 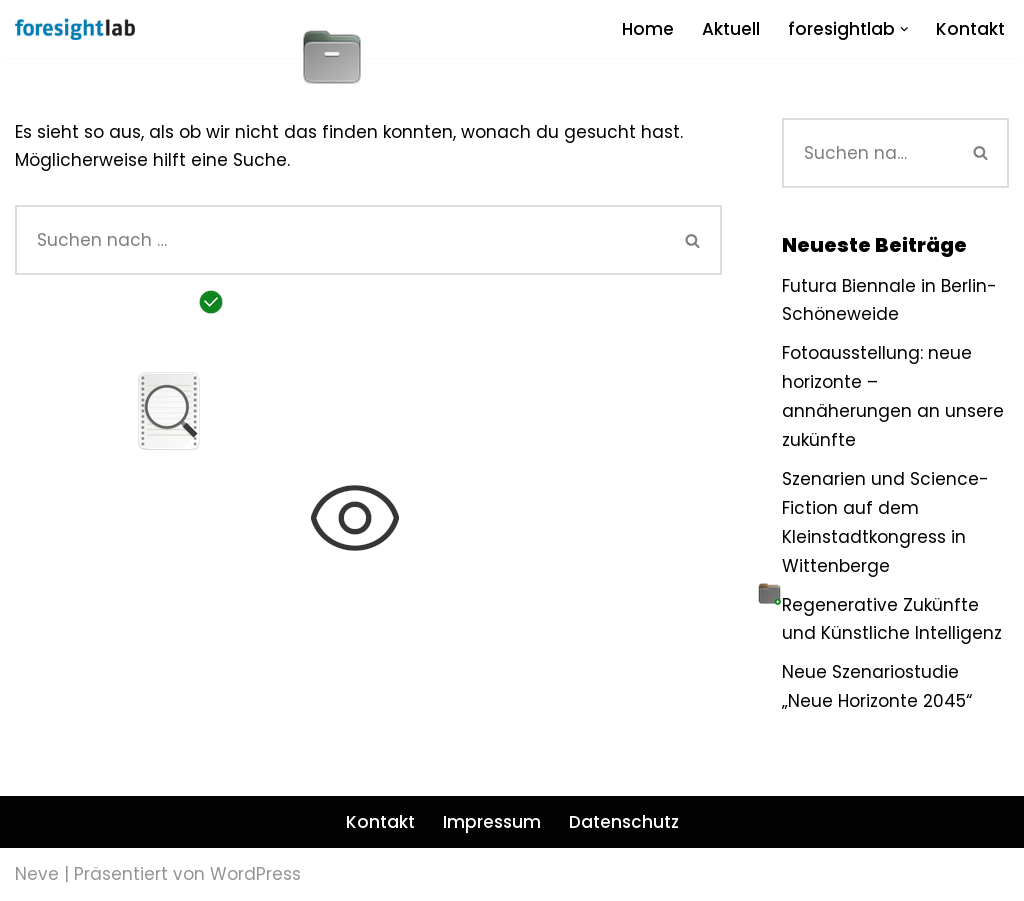 What do you see at coordinates (769, 593) in the screenshot?
I see `create a new folder` at bounding box center [769, 593].